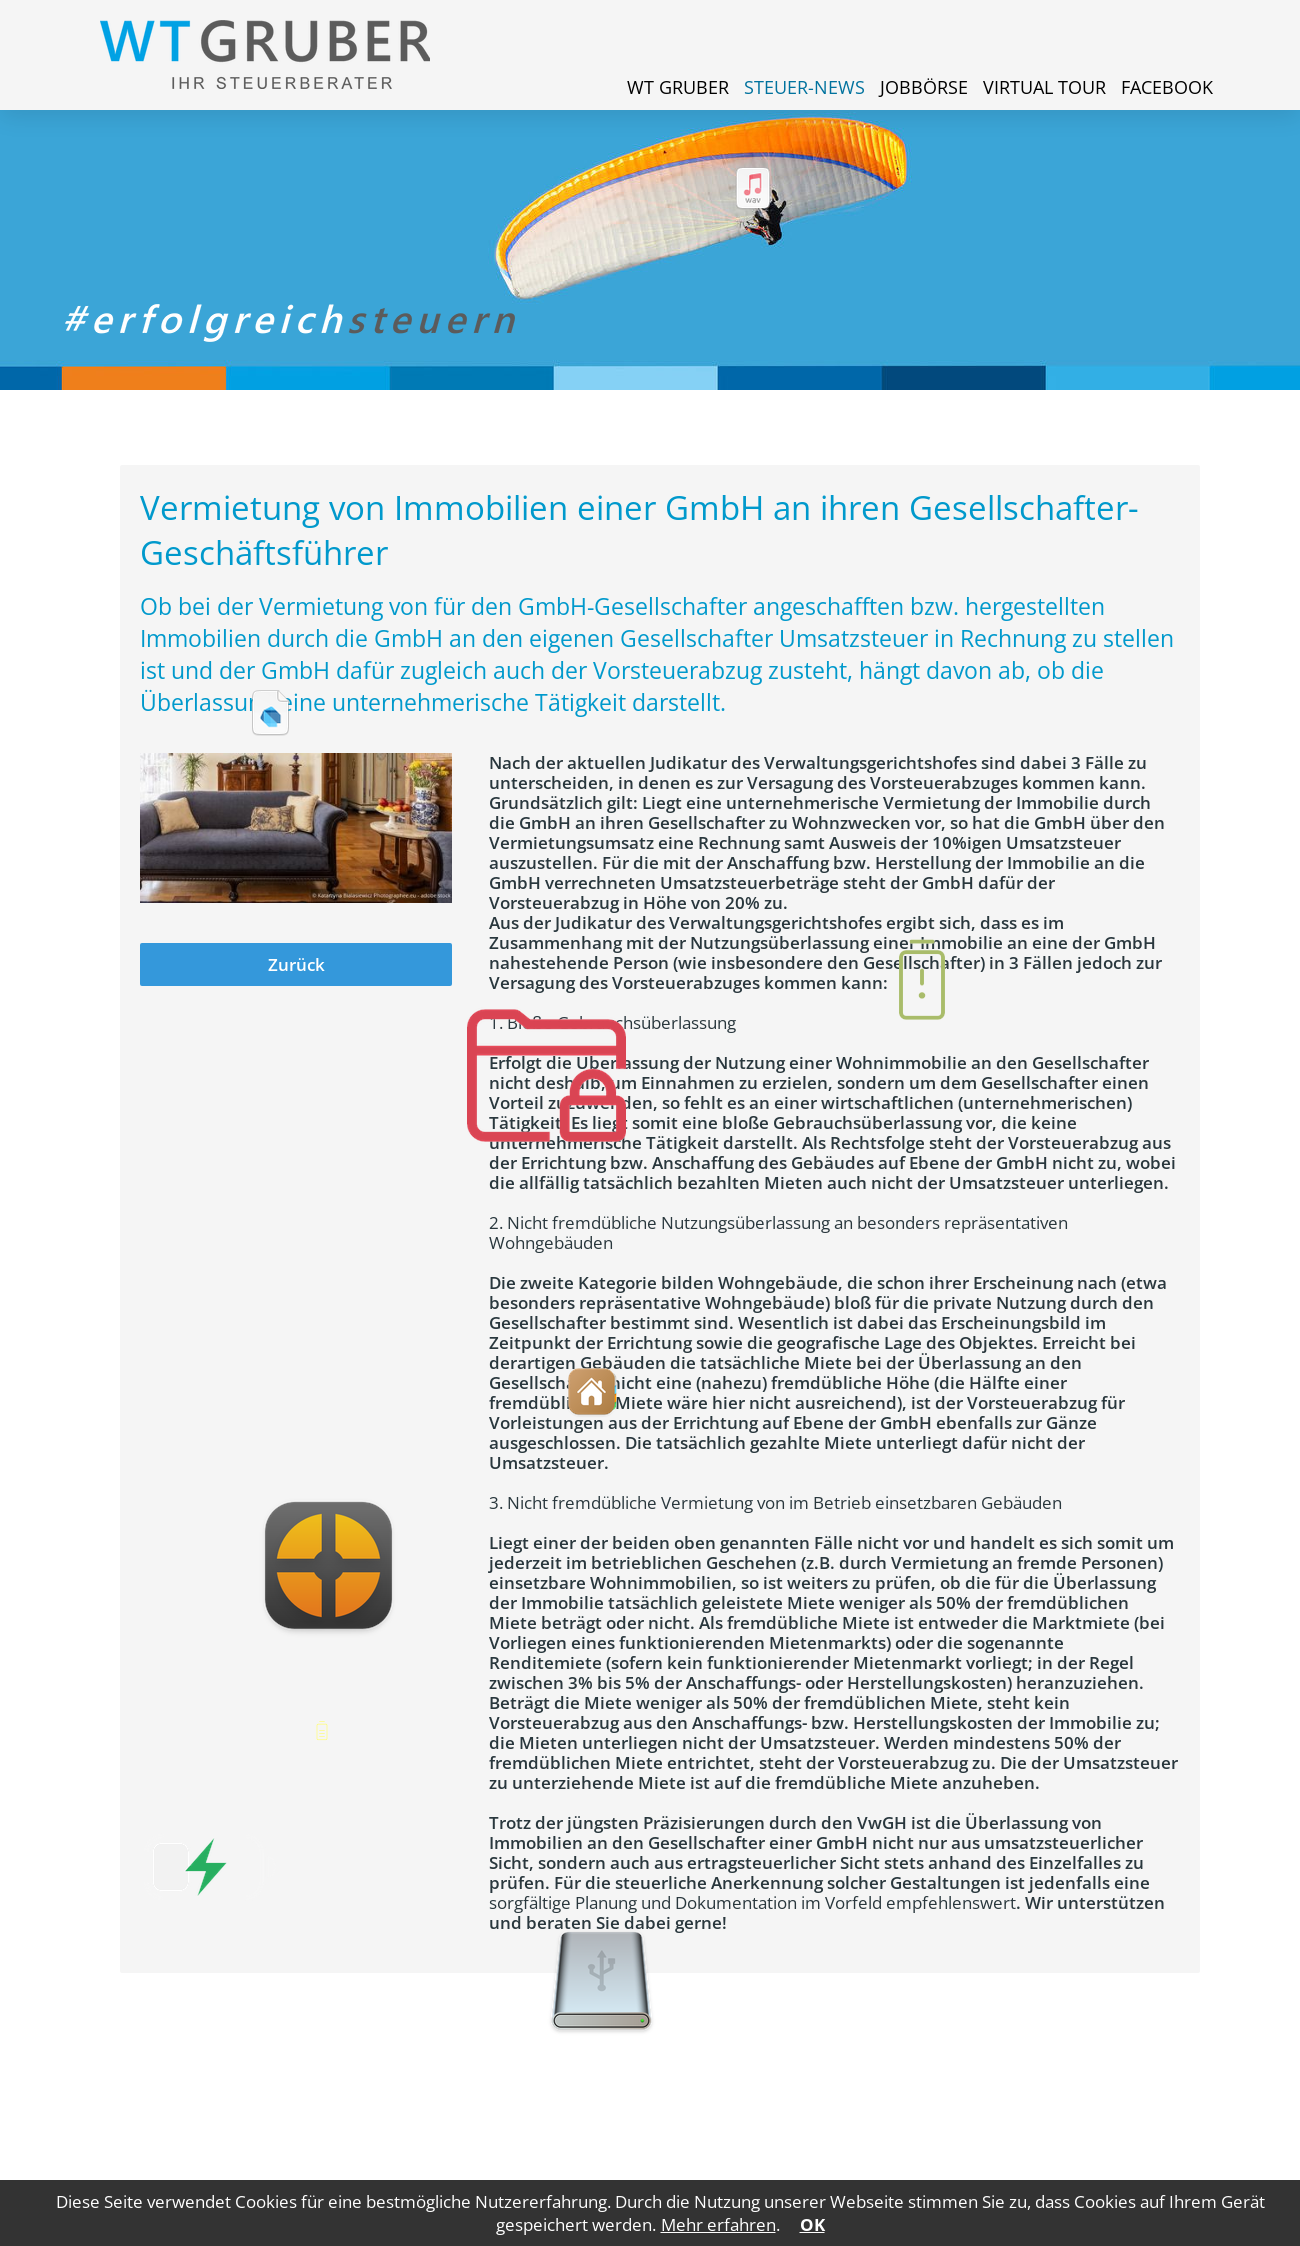 This screenshot has height=2246, width=1300. What do you see at coordinates (210, 1867) in the screenshot?
I see `battery at 30% and currently charging` at bounding box center [210, 1867].